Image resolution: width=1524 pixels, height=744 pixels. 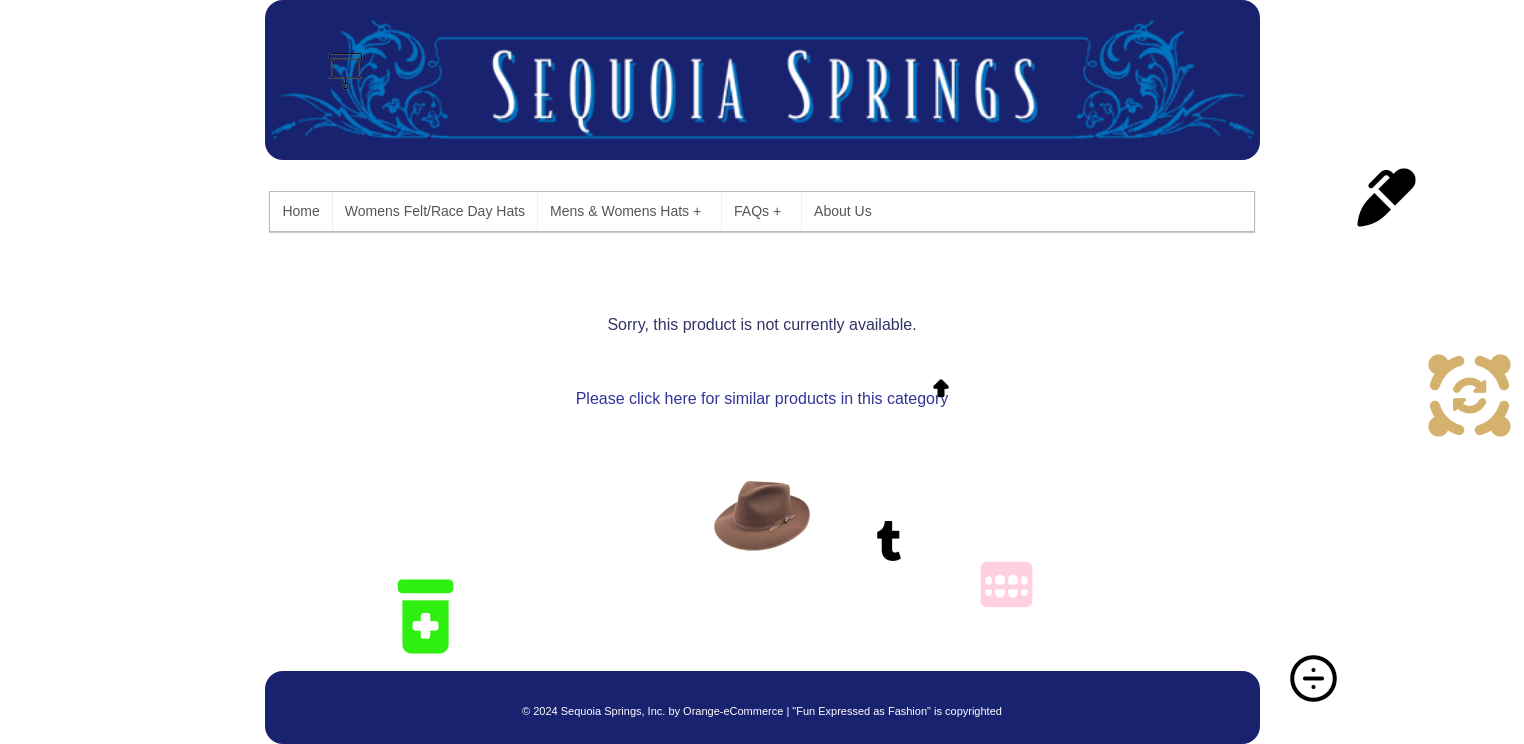 What do you see at coordinates (1313, 678) in the screenshot?
I see `perform division calculation` at bounding box center [1313, 678].